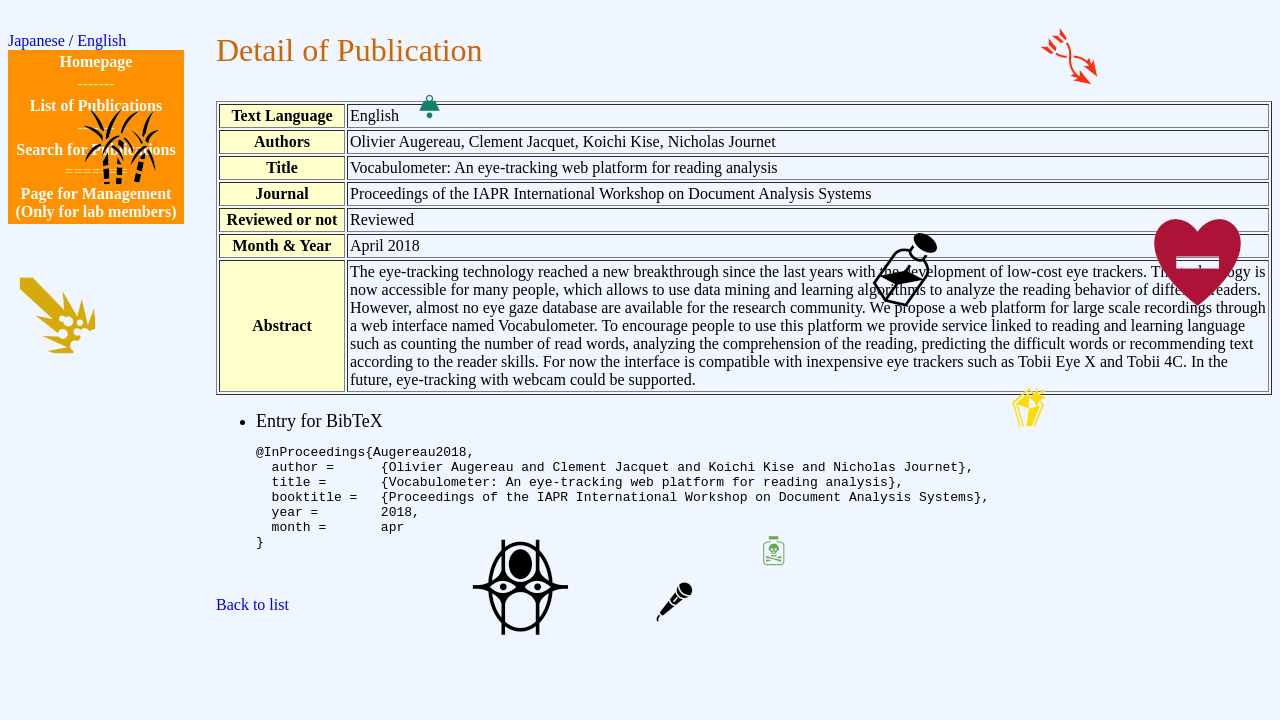  Describe the element at coordinates (1028, 407) in the screenshot. I see `indicates a racing or competition game mode` at that location.